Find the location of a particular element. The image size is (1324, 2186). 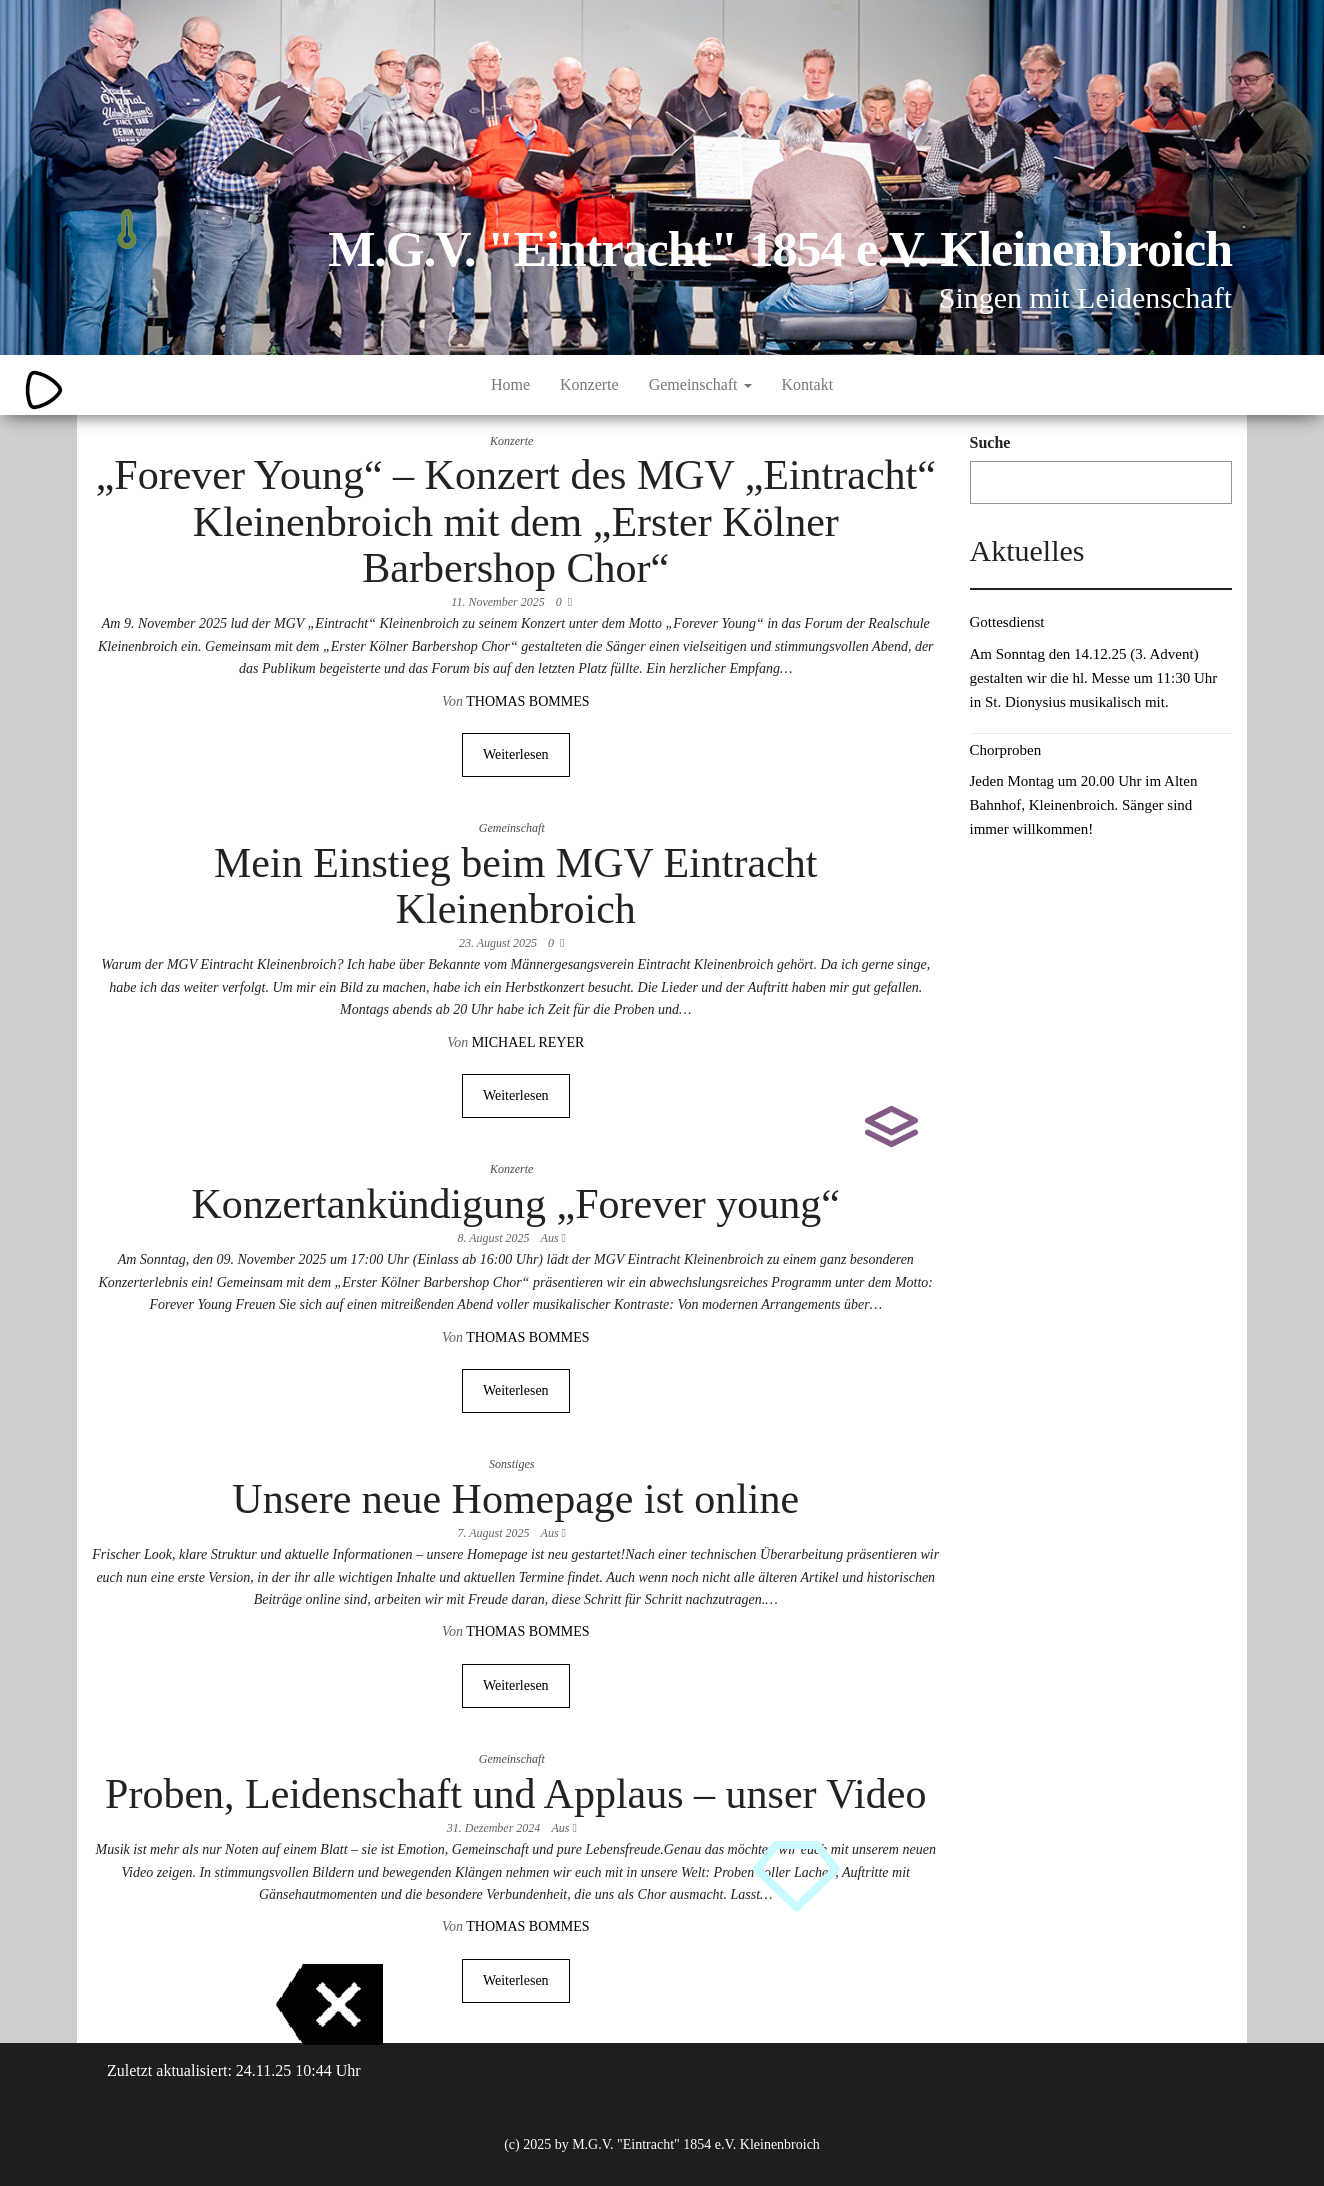

indicates Ruby programming language is located at coordinates (796, 1873).